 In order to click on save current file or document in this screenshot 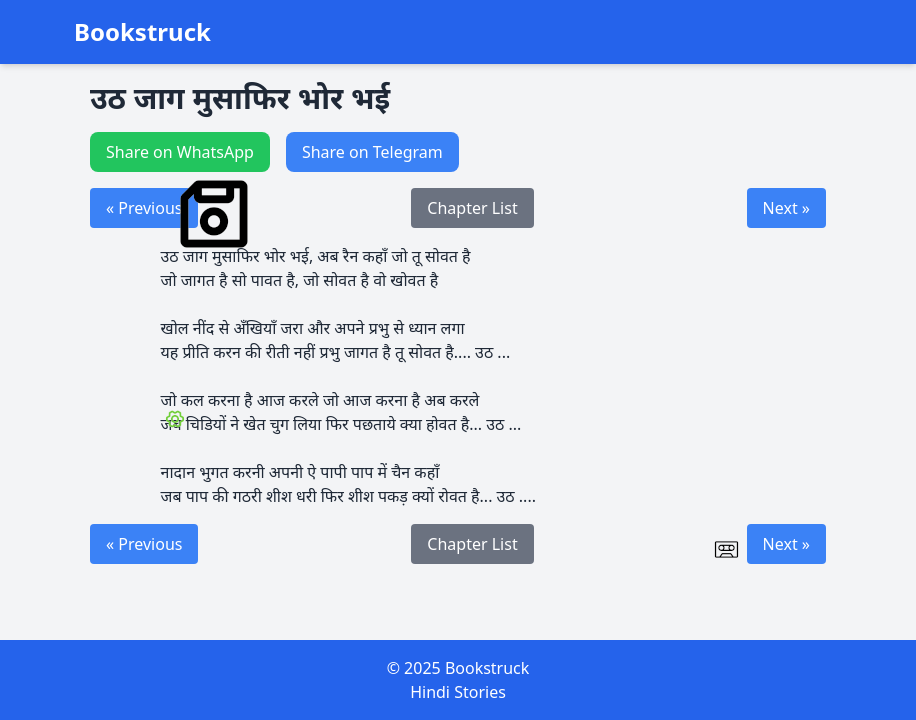, I will do `click(214, 214)`.